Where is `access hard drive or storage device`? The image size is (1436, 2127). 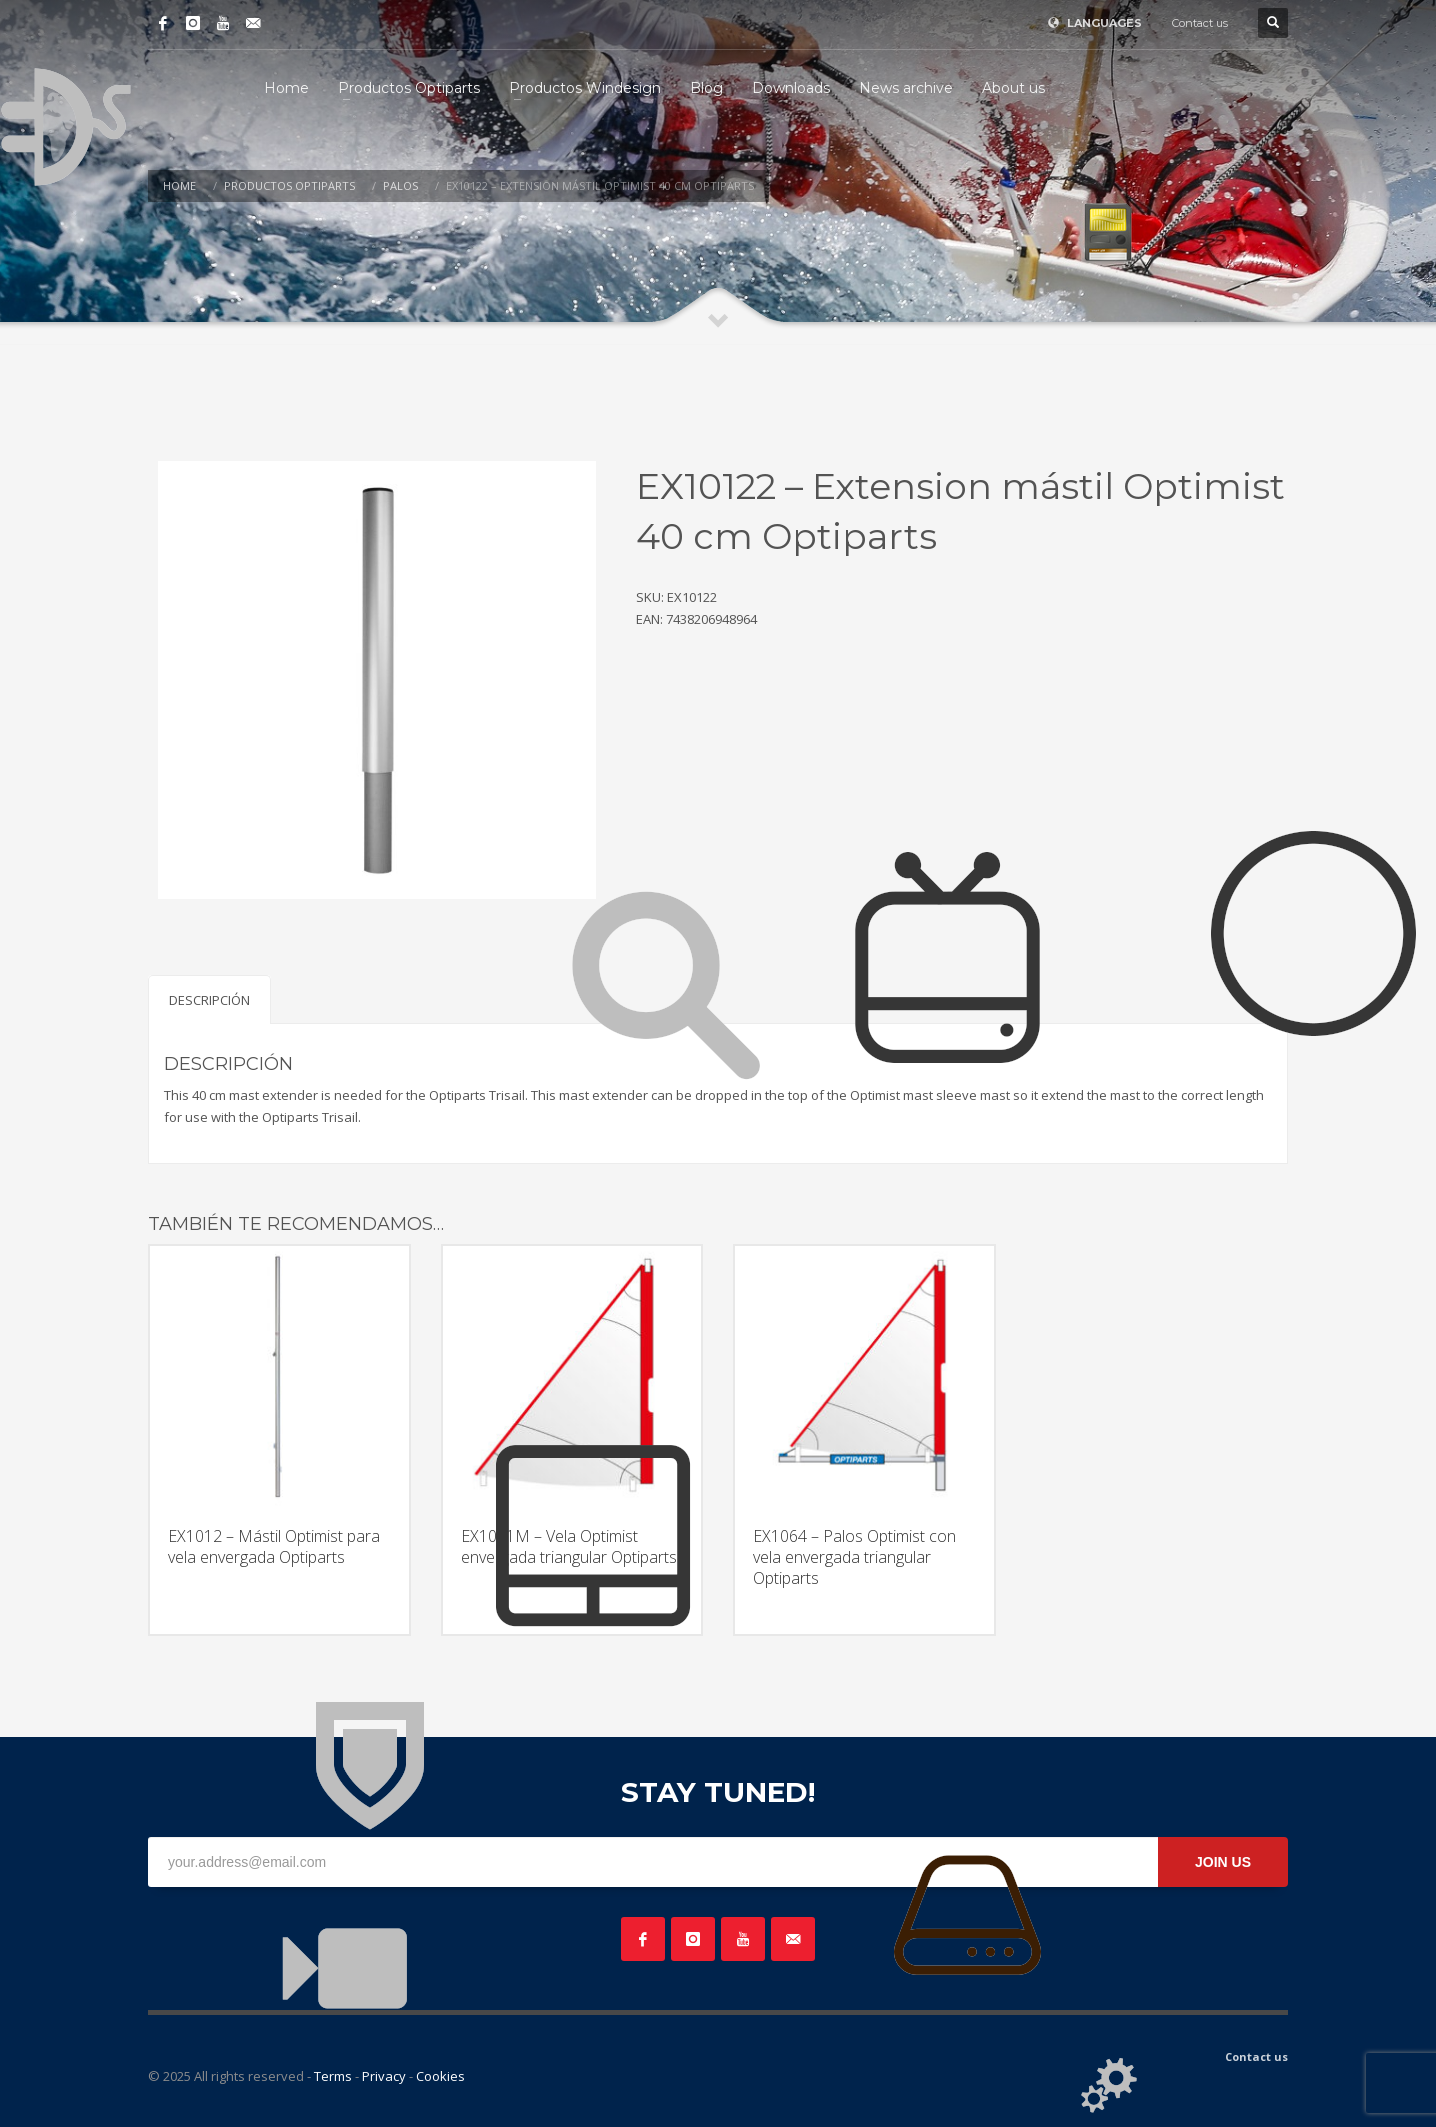 access hard drive or storage device is located at coordinates (967, 1910).